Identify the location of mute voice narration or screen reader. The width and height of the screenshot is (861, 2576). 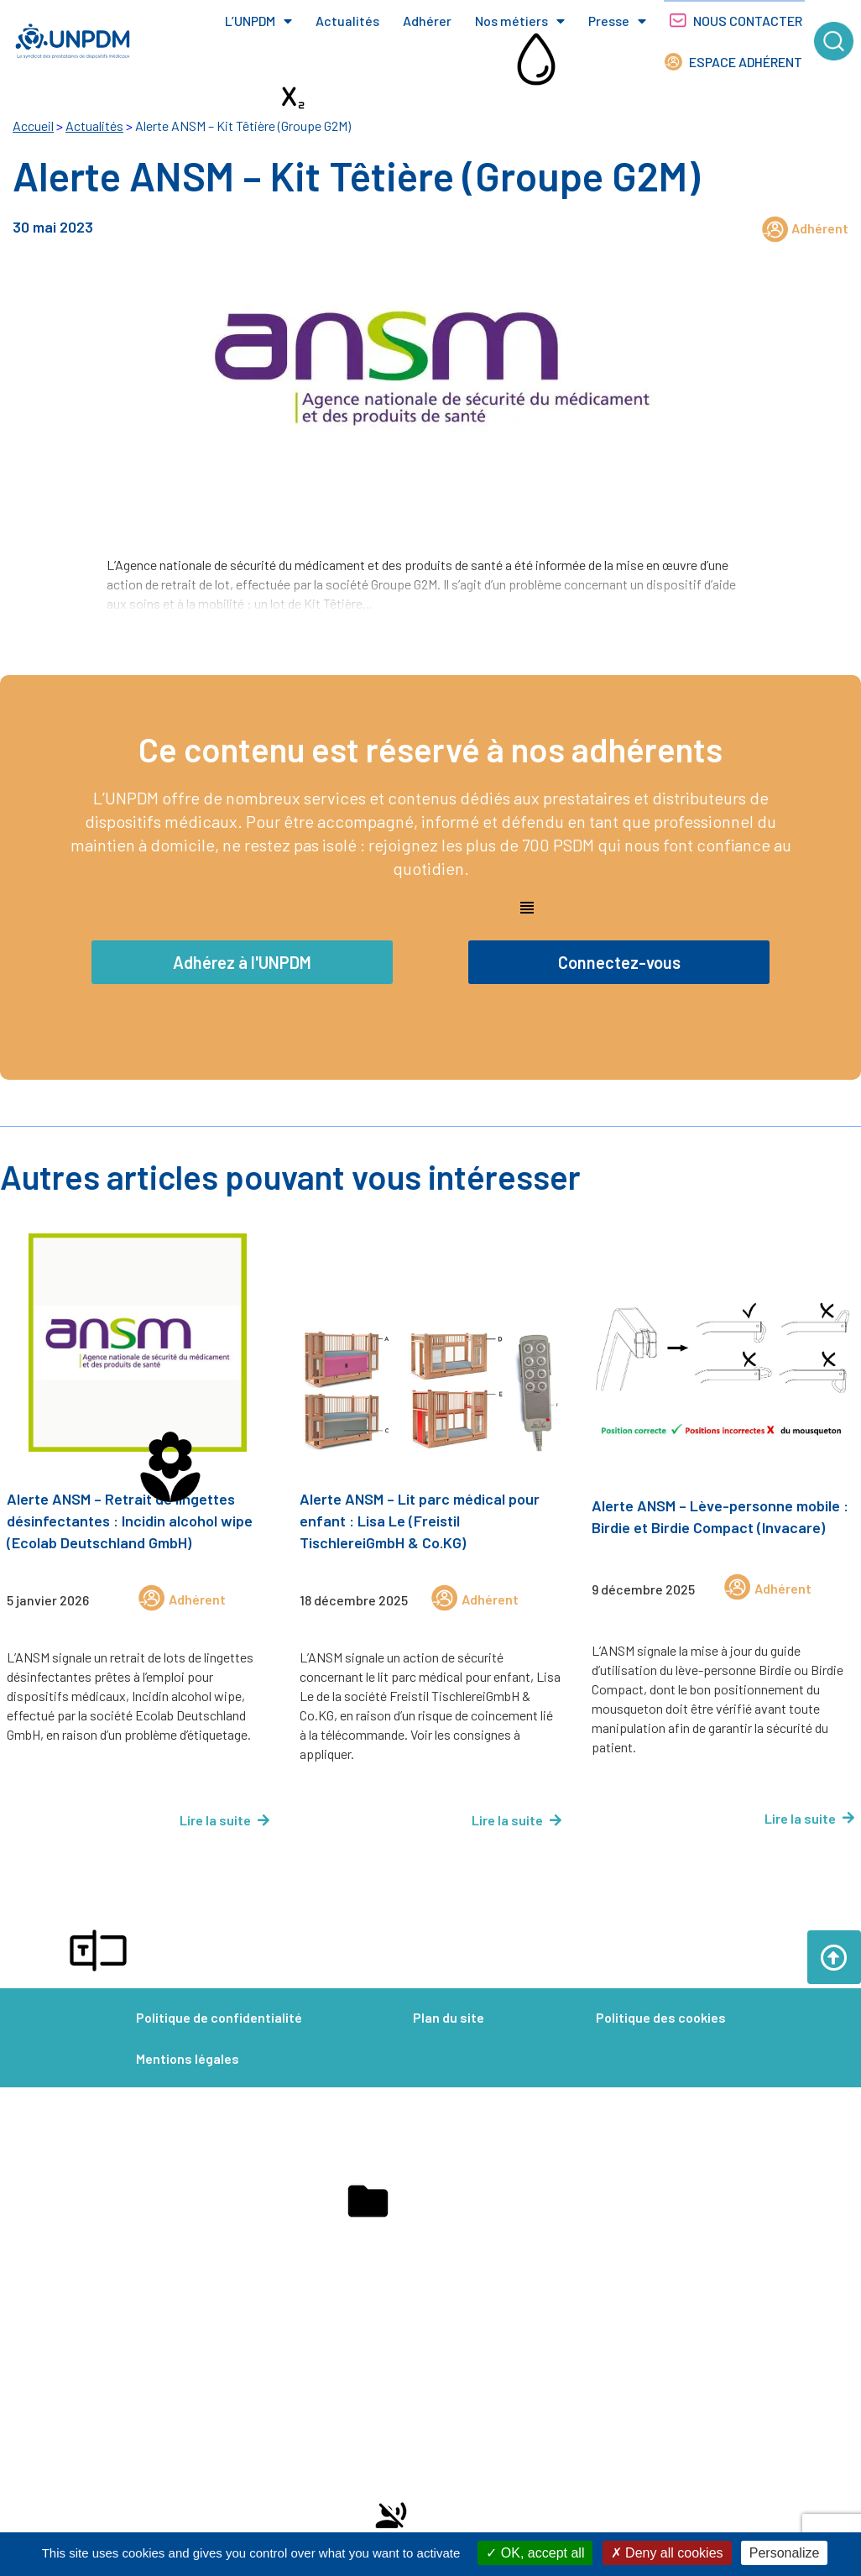
(391, 2516).